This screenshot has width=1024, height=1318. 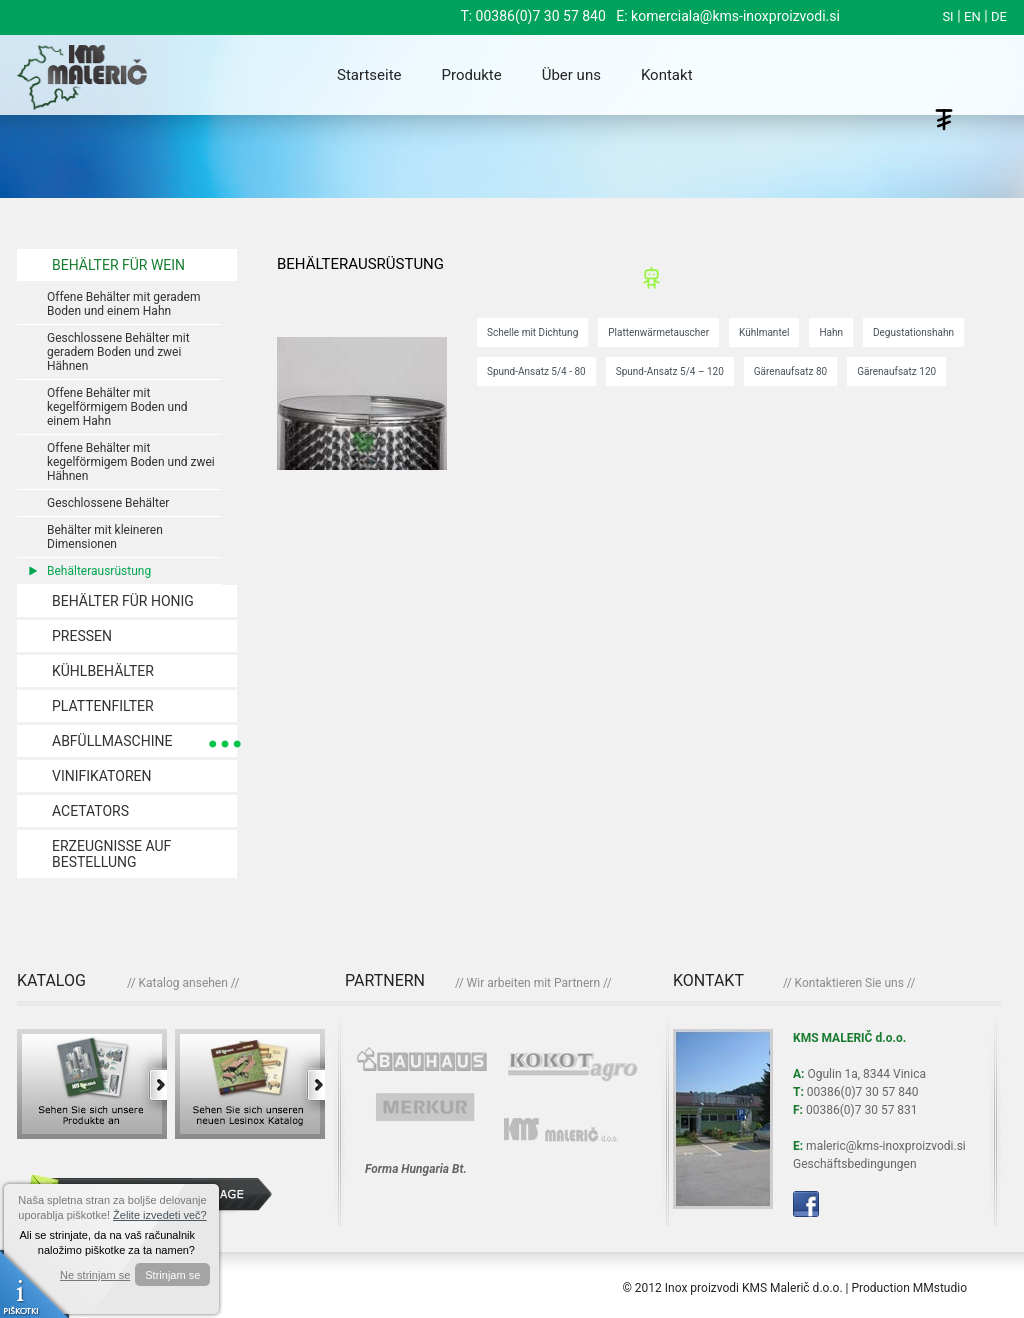 What do you see at coordinates (651, 278) in the screenshot?
I see `access AI assistant or chatbot` at bounding box center [651, 278].